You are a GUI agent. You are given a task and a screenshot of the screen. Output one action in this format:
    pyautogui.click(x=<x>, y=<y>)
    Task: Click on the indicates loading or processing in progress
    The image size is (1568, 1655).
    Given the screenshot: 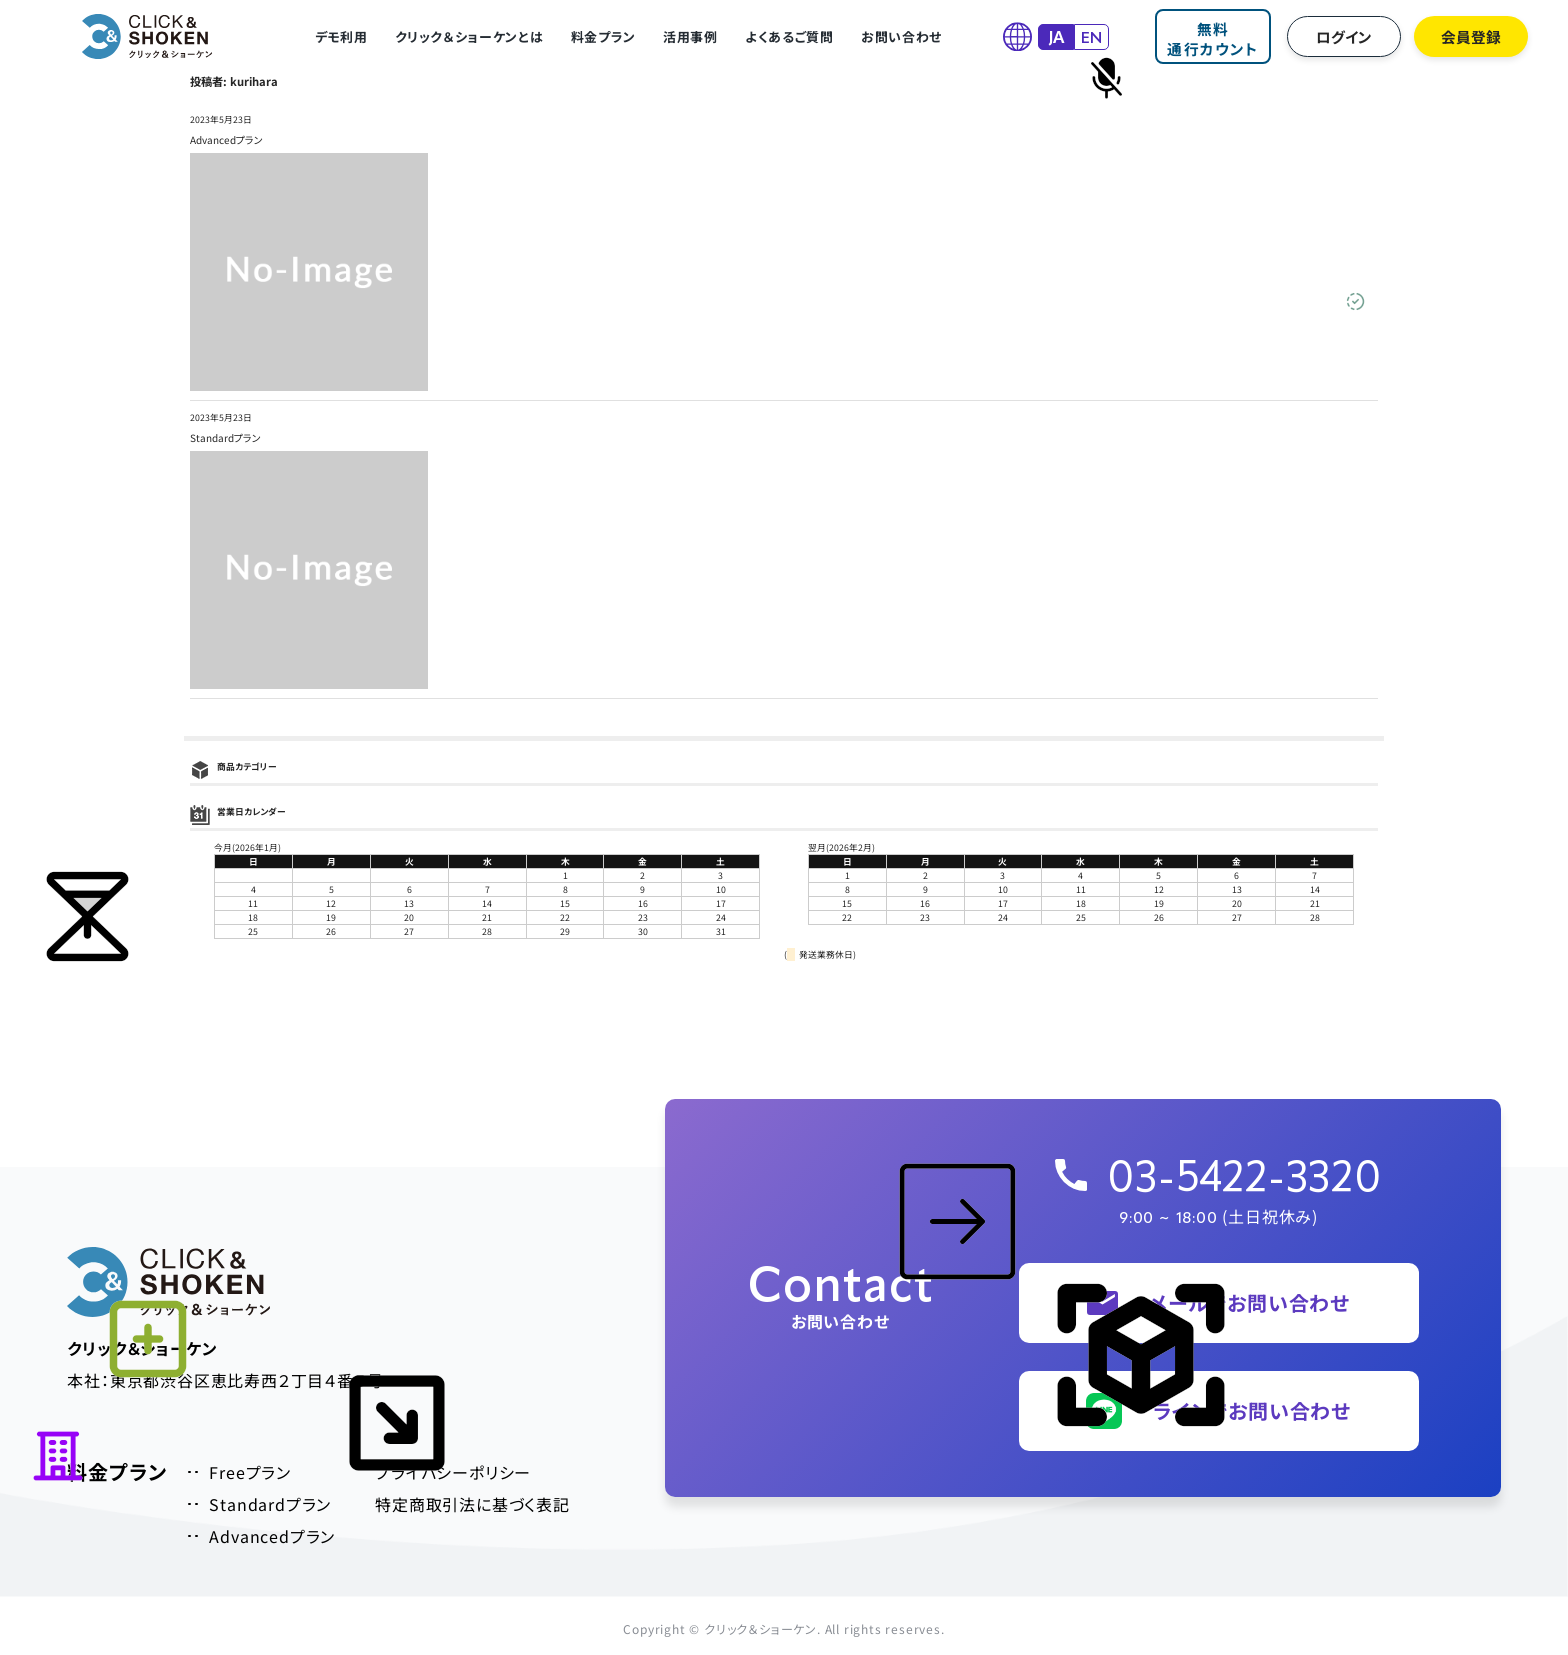 What is the action you would take?
    pyautogui.click(x=87, y=916)
    